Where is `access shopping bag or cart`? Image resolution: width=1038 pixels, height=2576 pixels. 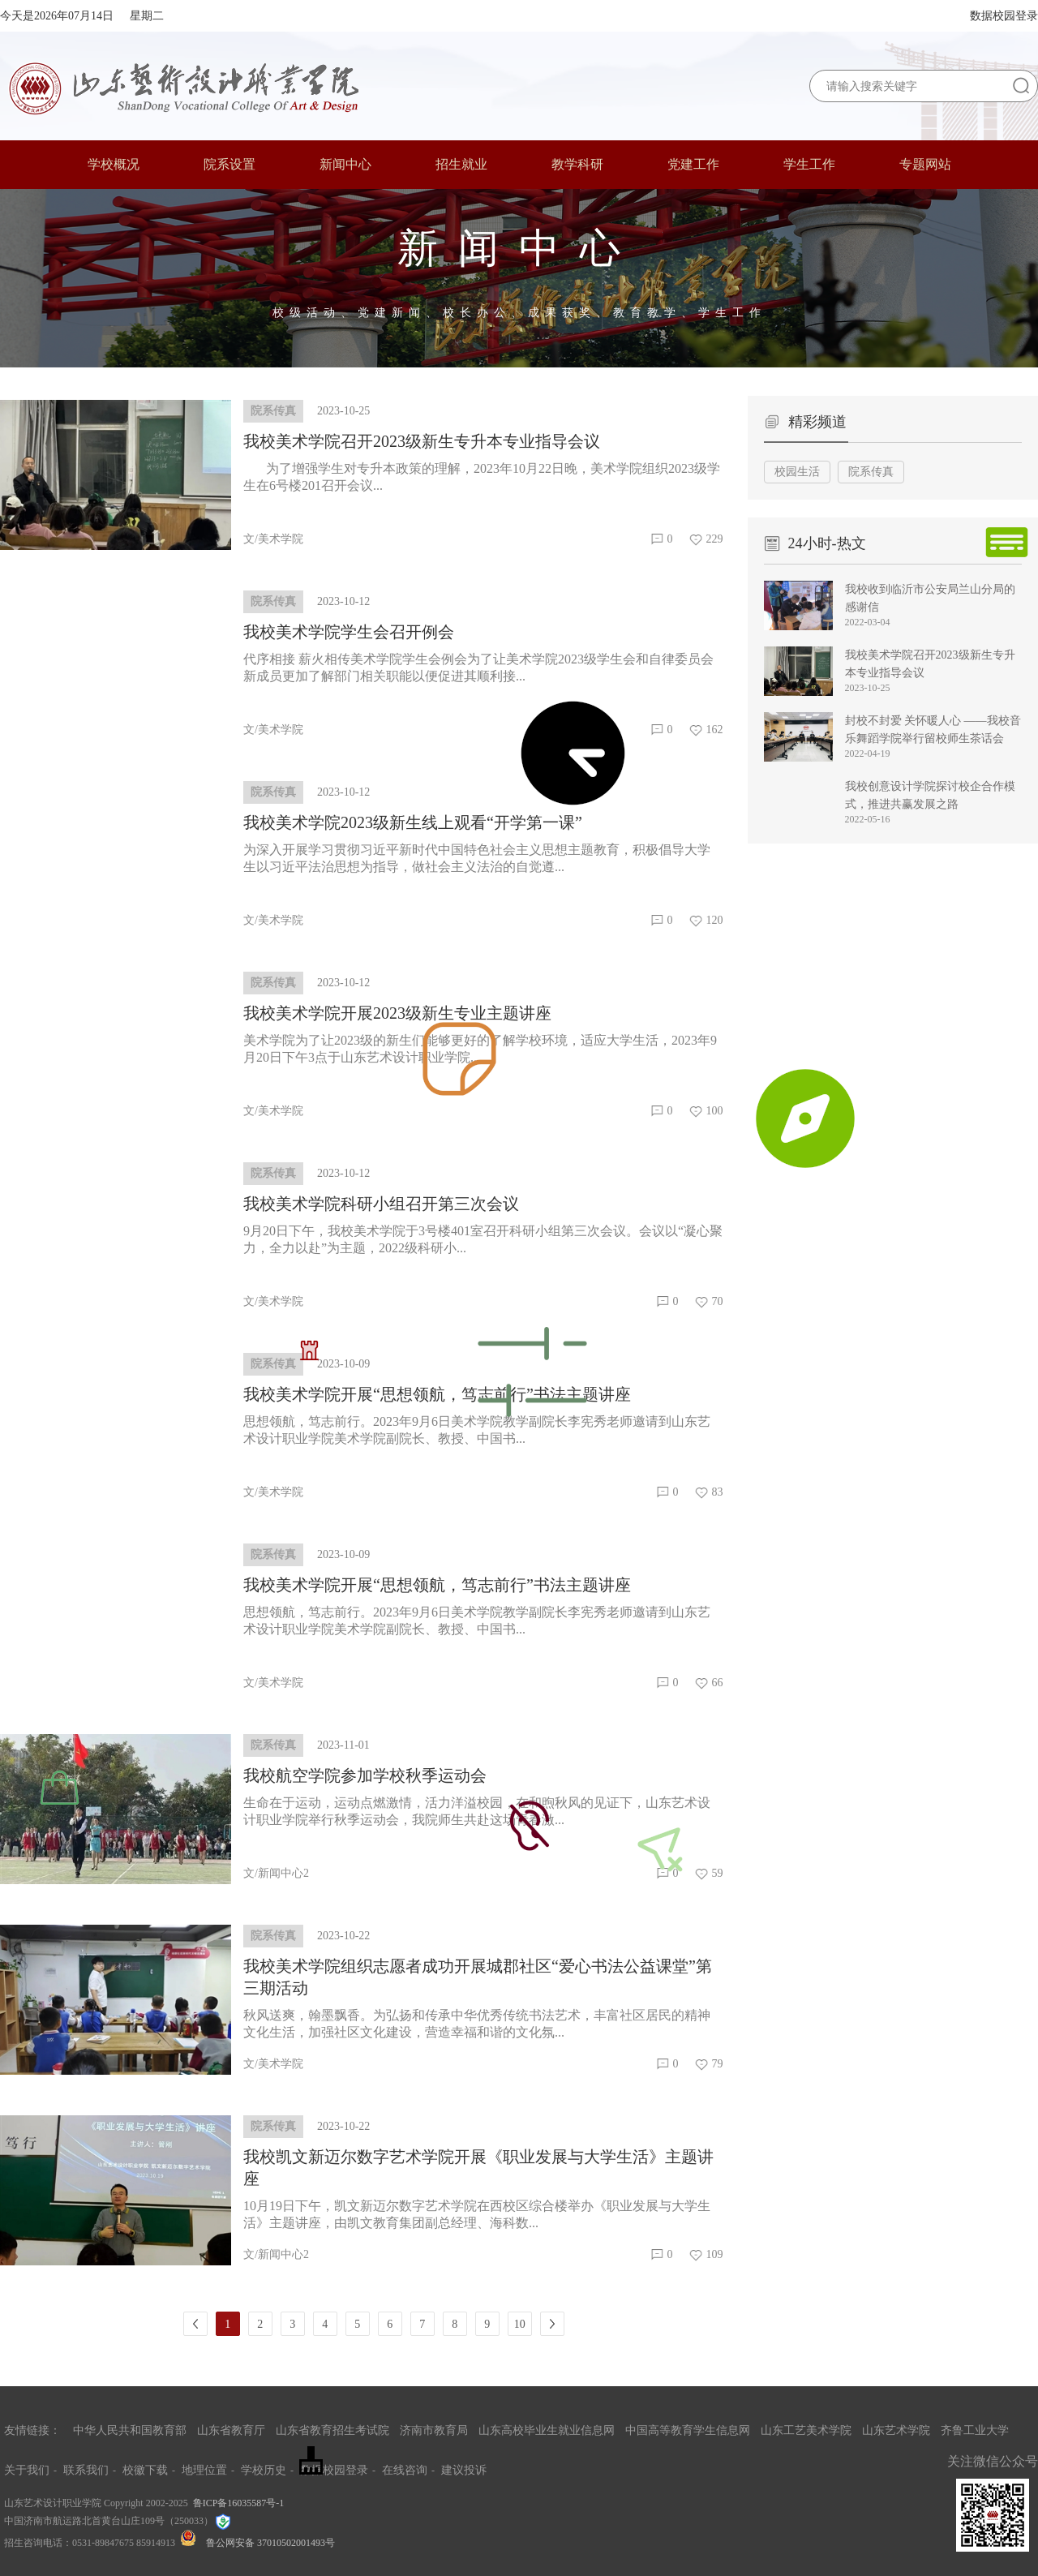
access shopping bag or cart is located at coordinates (59, 1789).